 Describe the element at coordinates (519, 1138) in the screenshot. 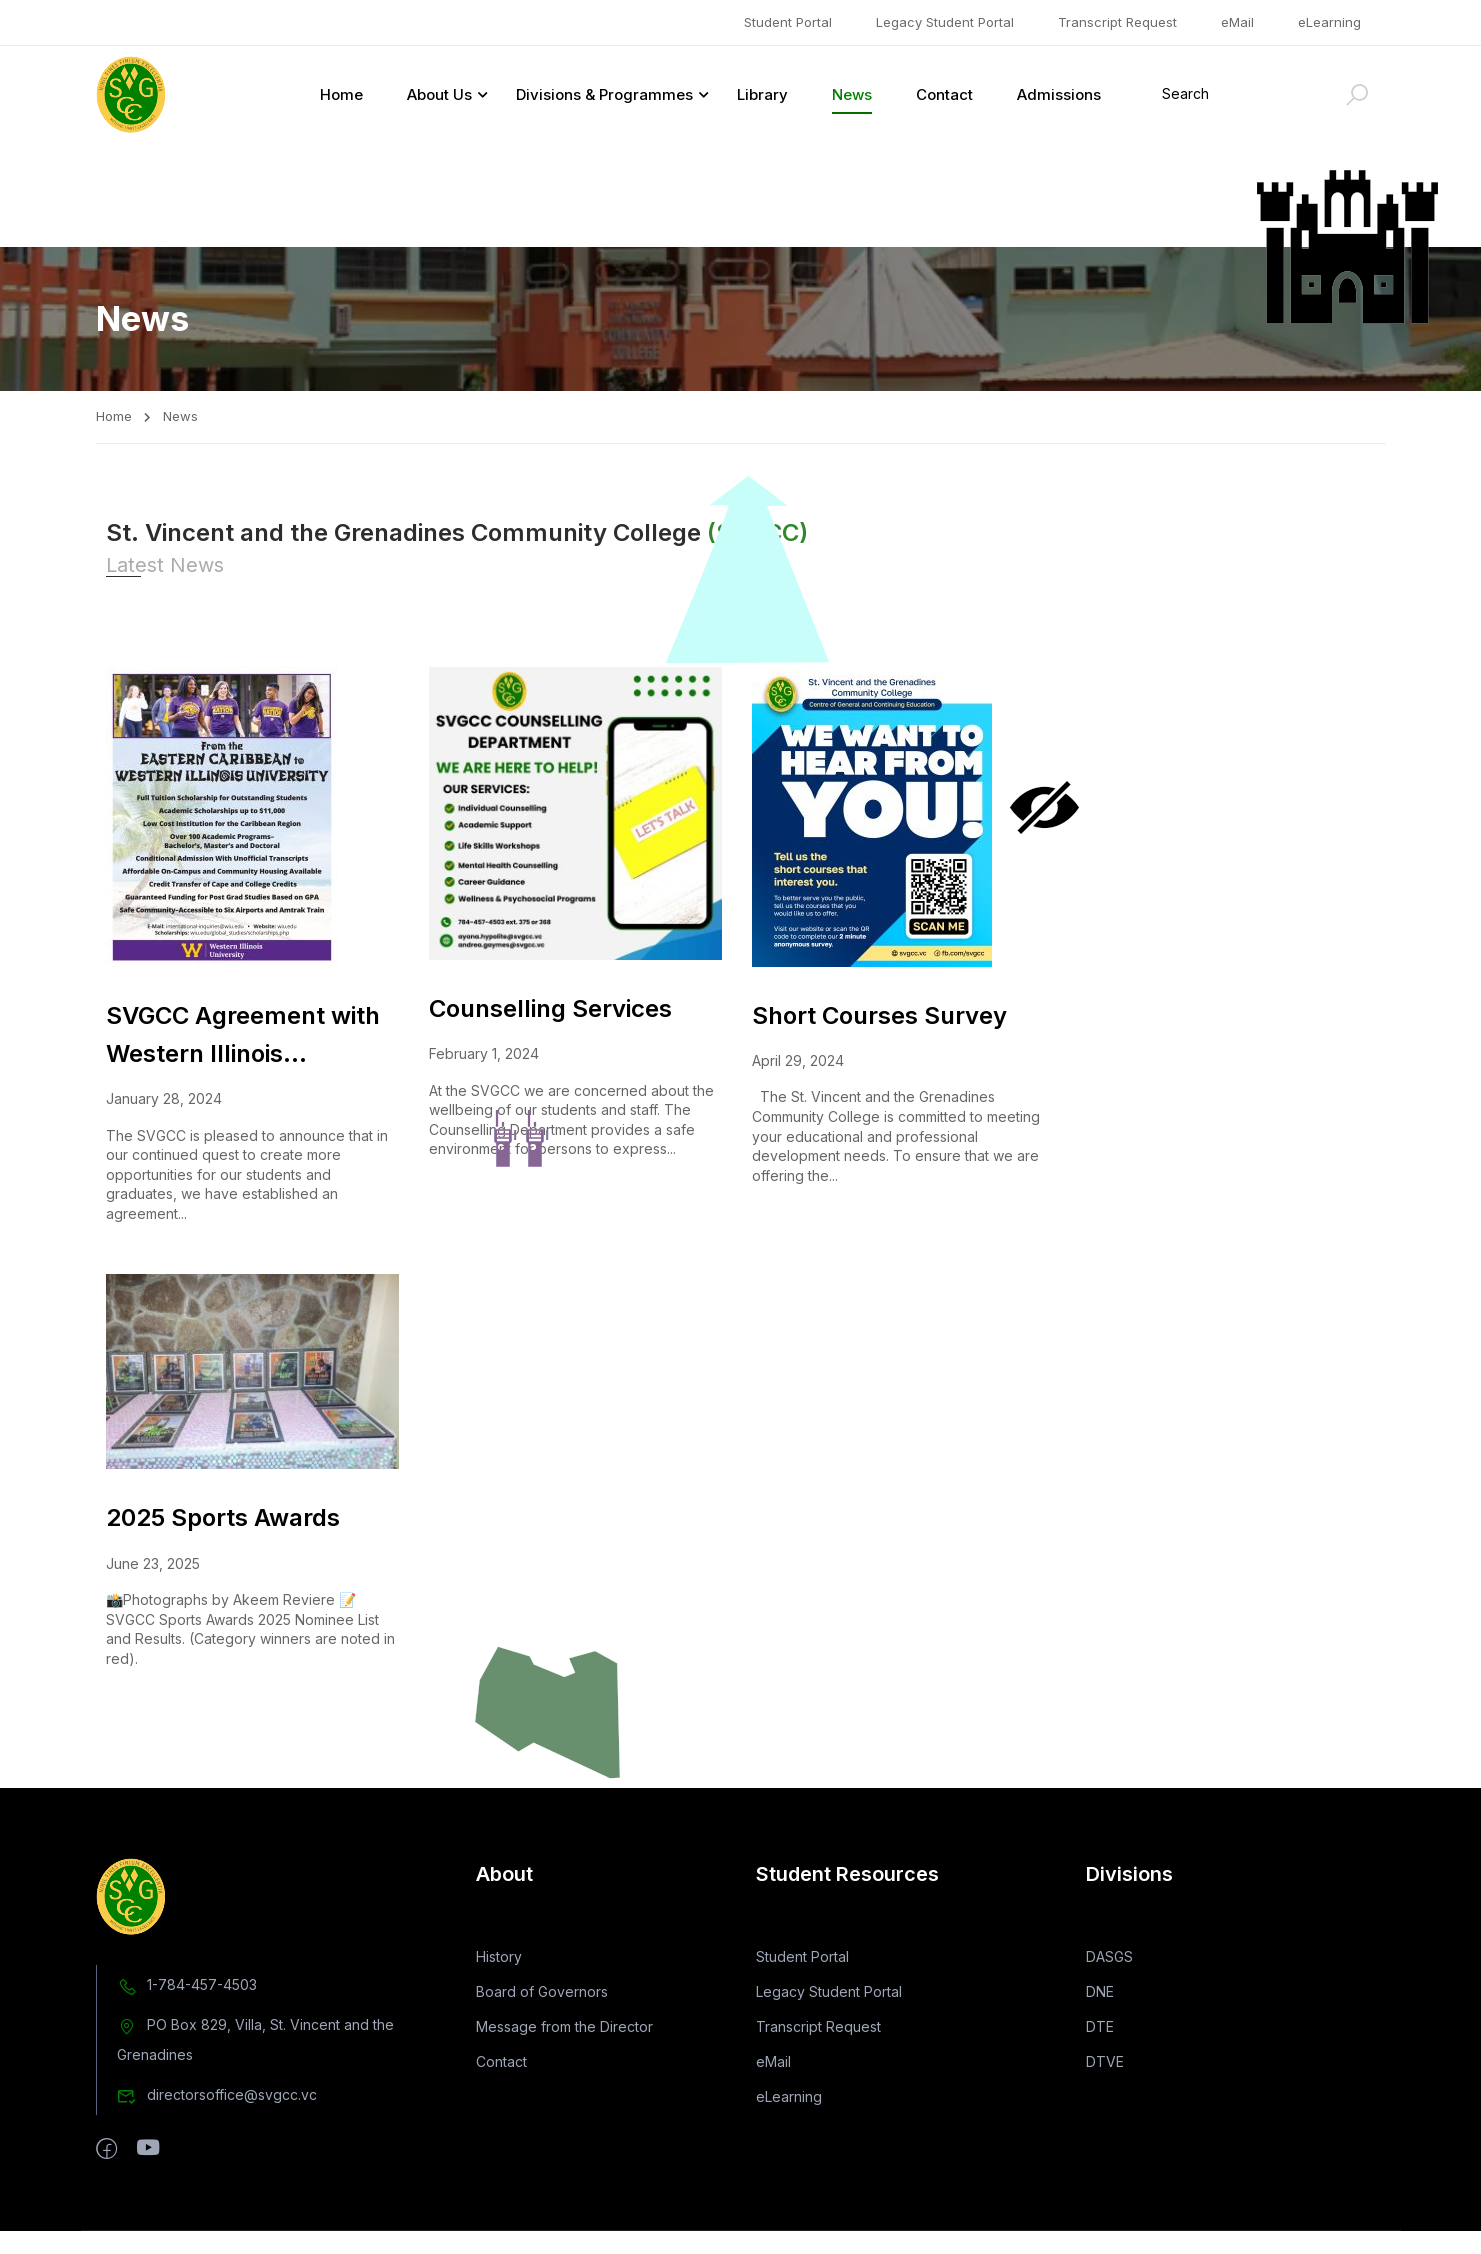

I see `access push-to-talk or voice communication` at that location.